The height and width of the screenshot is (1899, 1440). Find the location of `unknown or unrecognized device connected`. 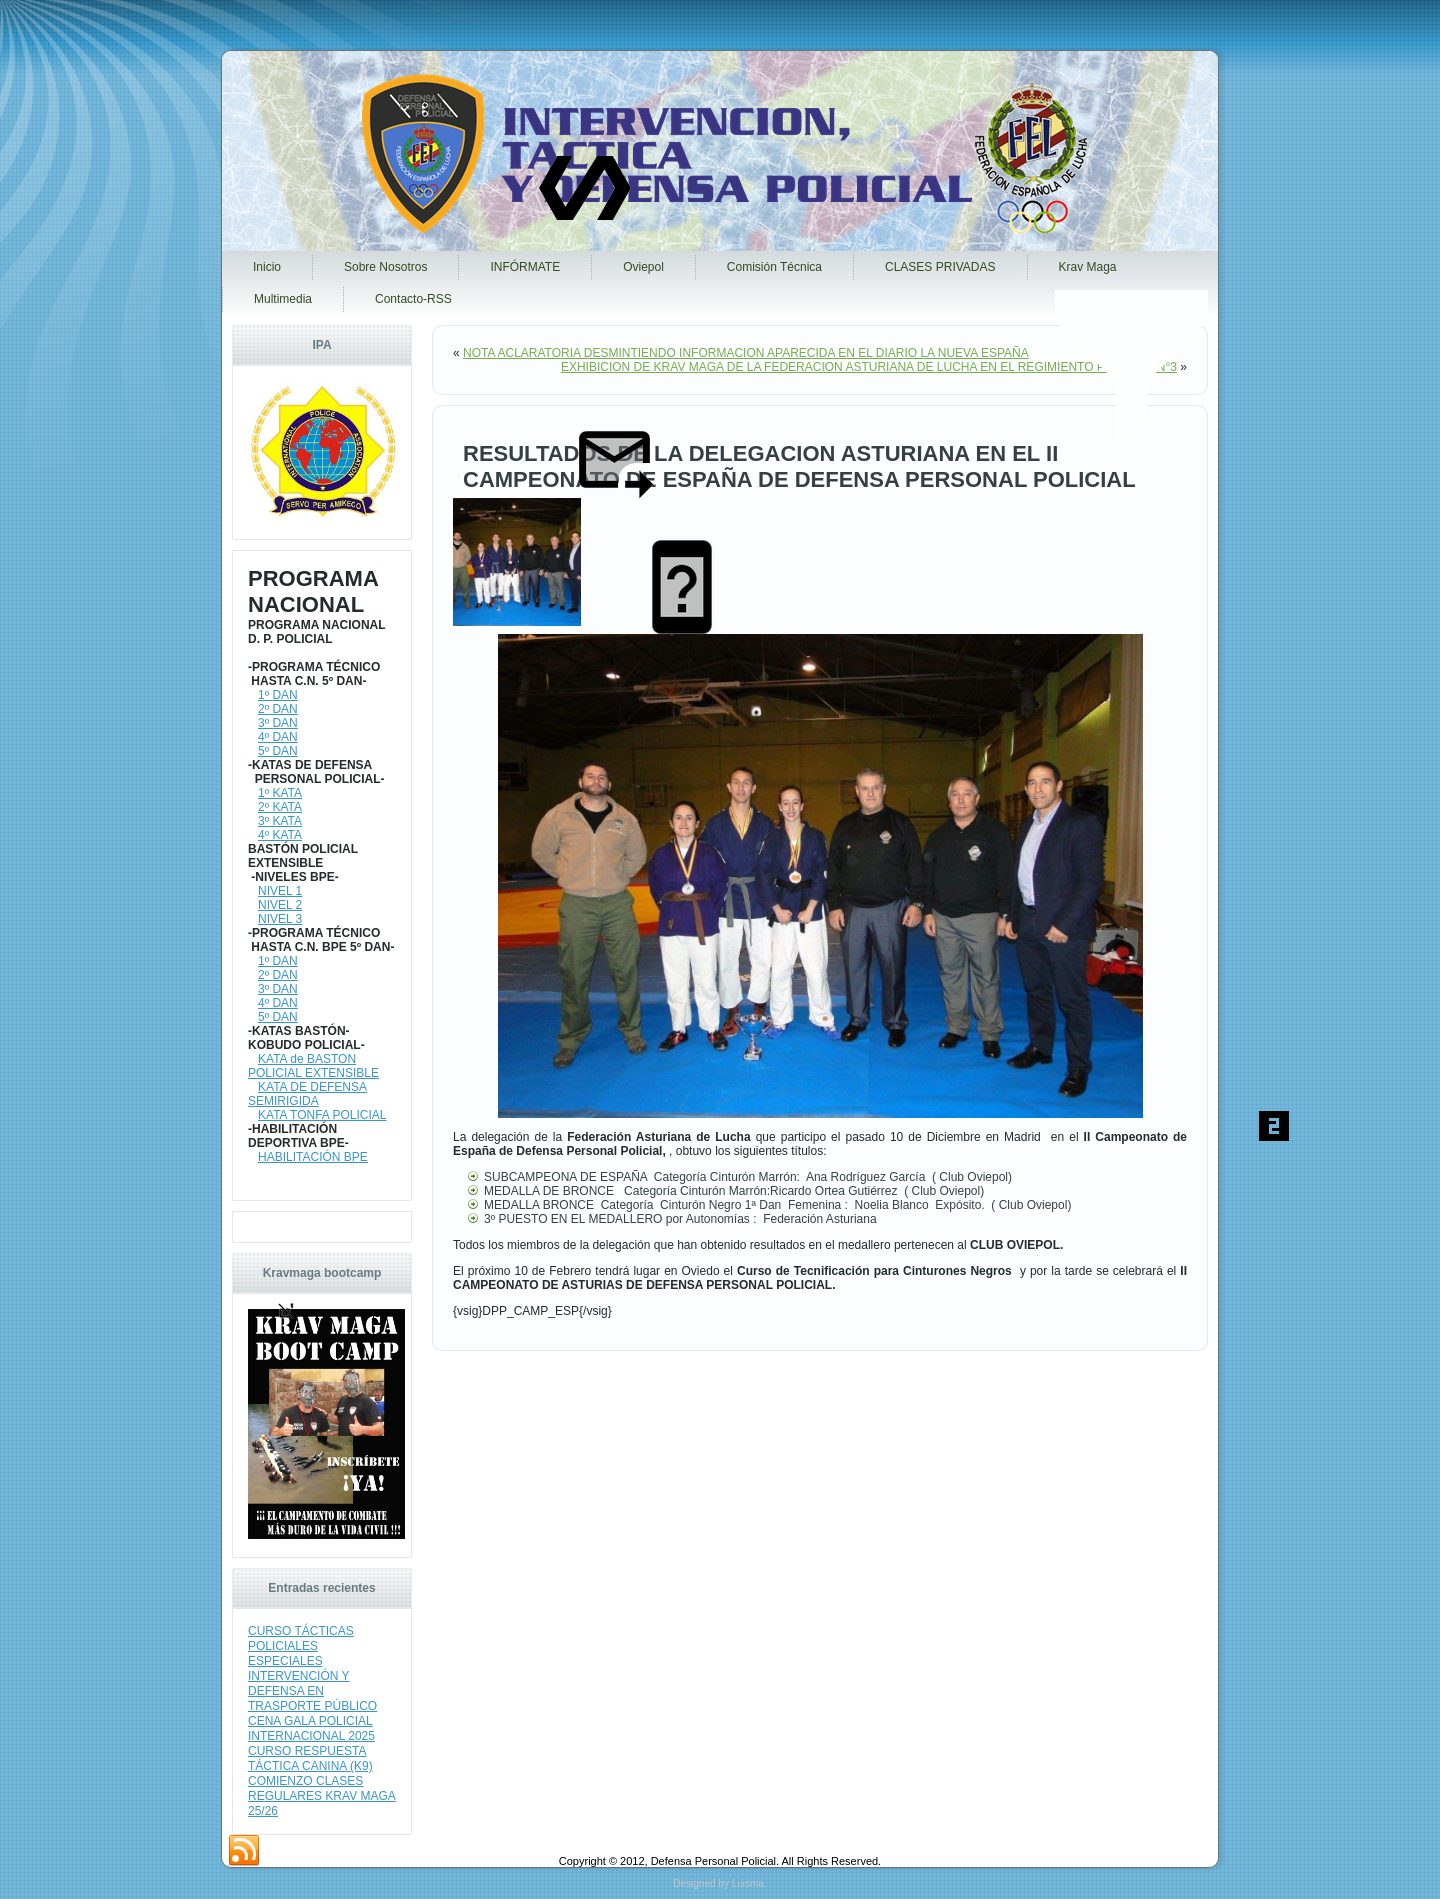

unknown or unrecognized device connected is located at coordinates (682, 587).